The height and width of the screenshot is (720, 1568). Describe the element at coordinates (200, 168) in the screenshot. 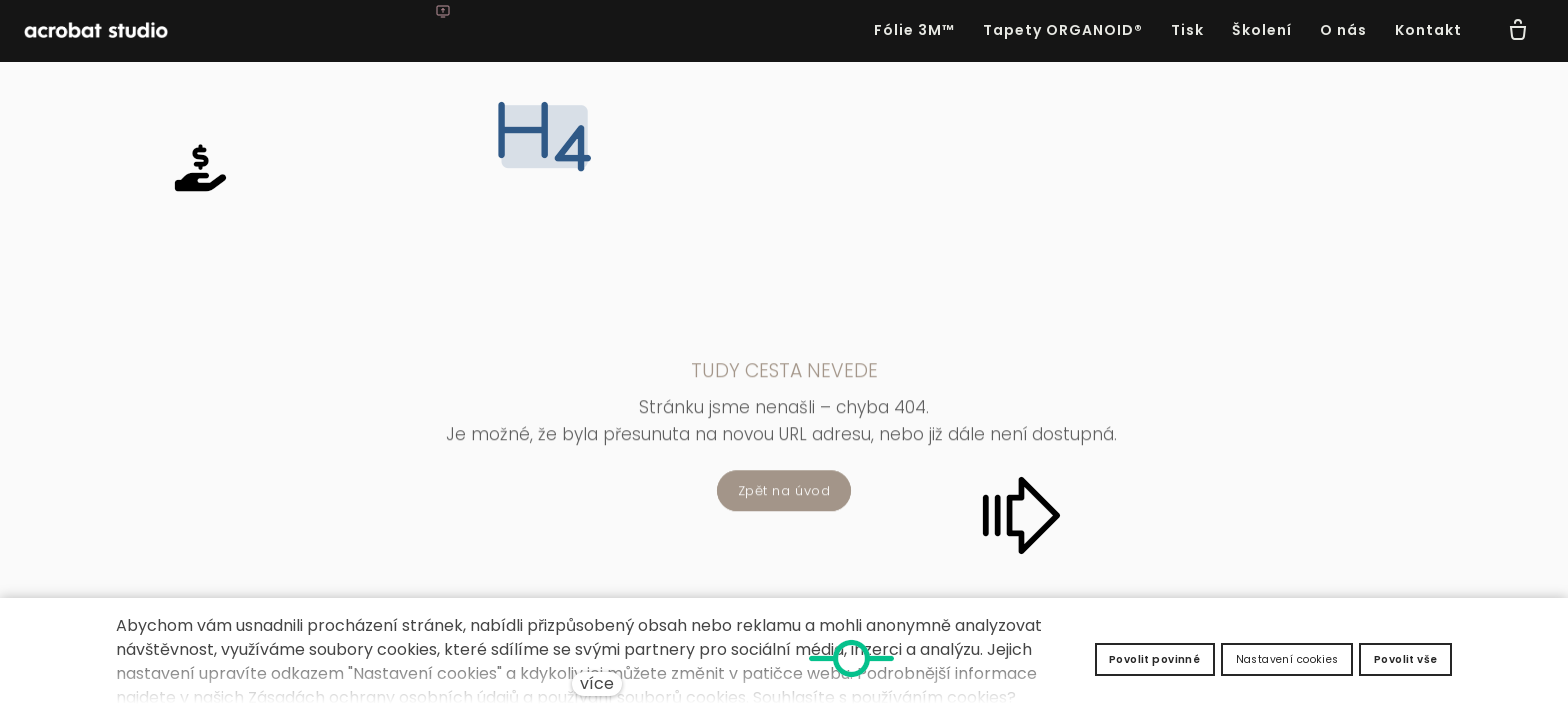

I see `make a payment or donation` at that location.